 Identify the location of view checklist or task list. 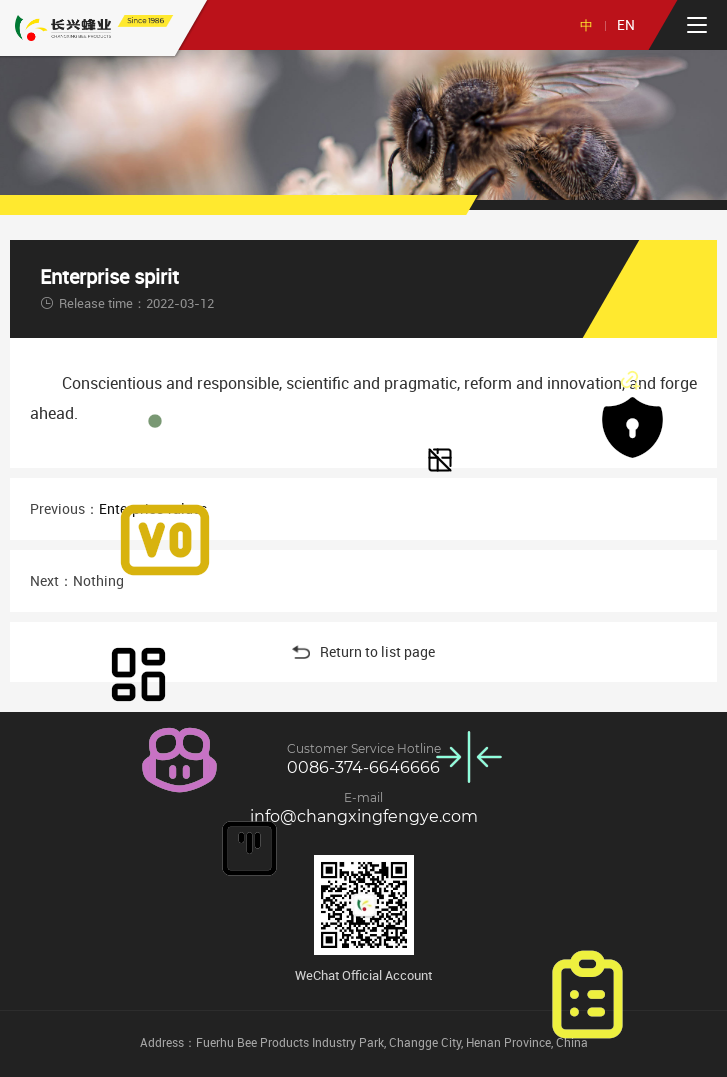
(587, 994).